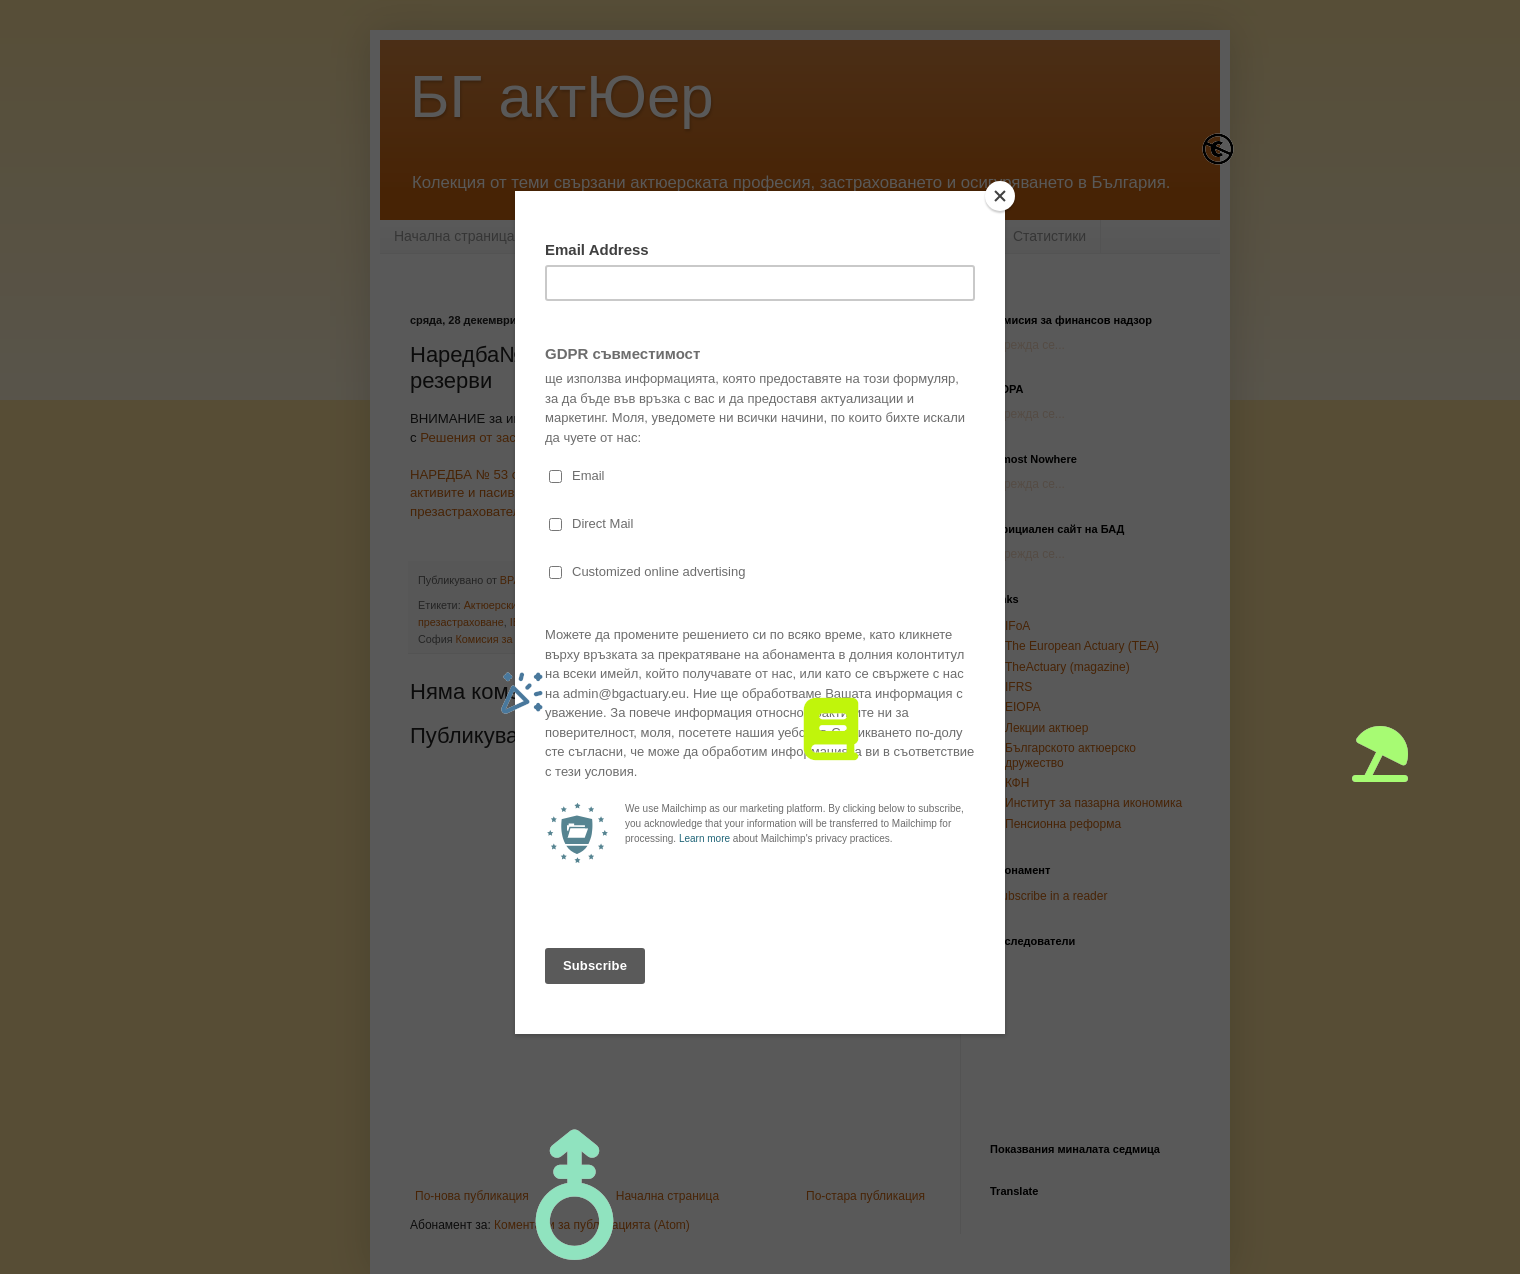 The height and width of the screenshot is (1274, 1520). What do you see at coordinates (1380, 754) in the screenshot?
I see `access vacation or time-off settings` at bounding box center [1380, 754].